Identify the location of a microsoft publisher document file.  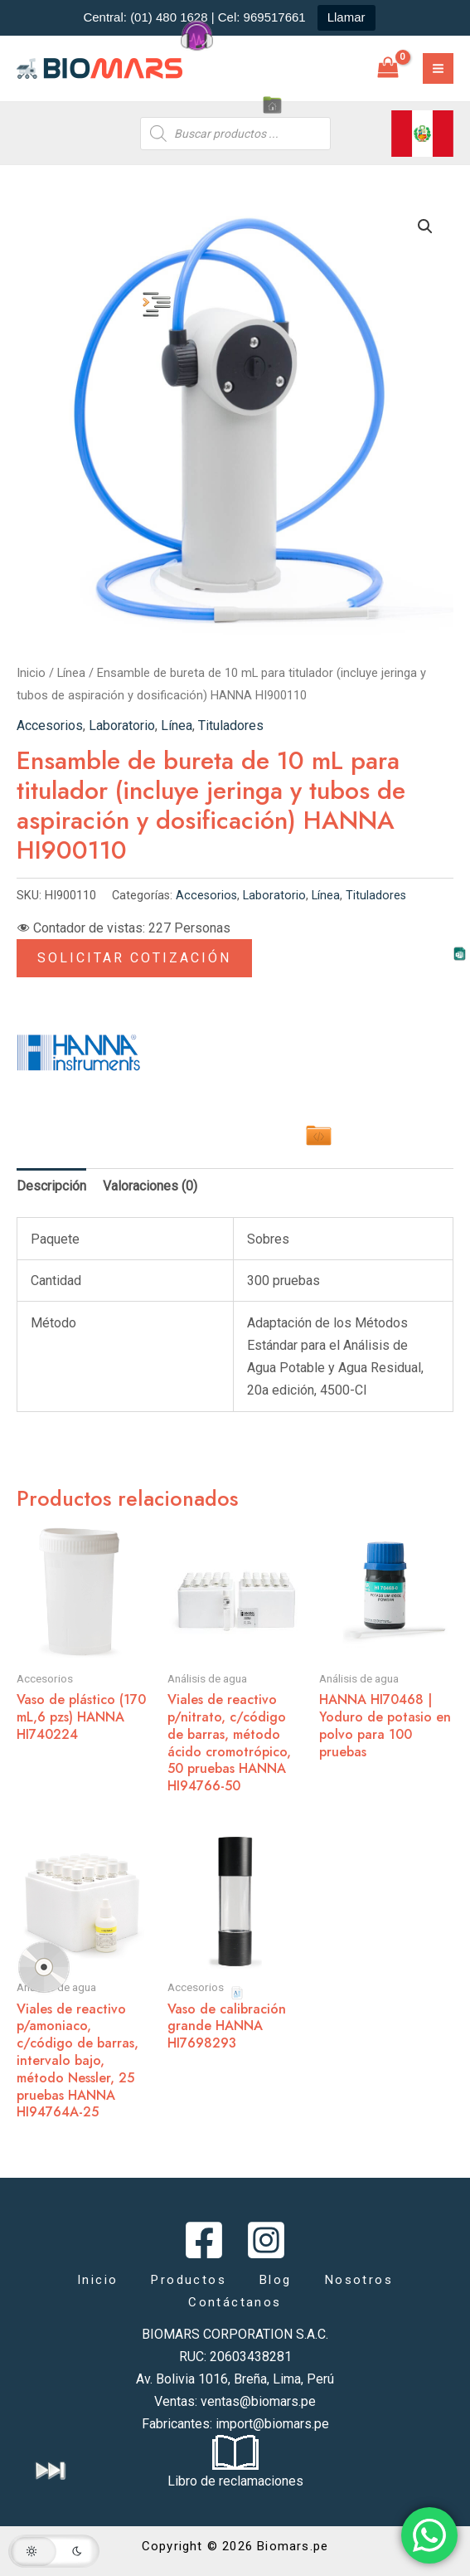
(459, 953).